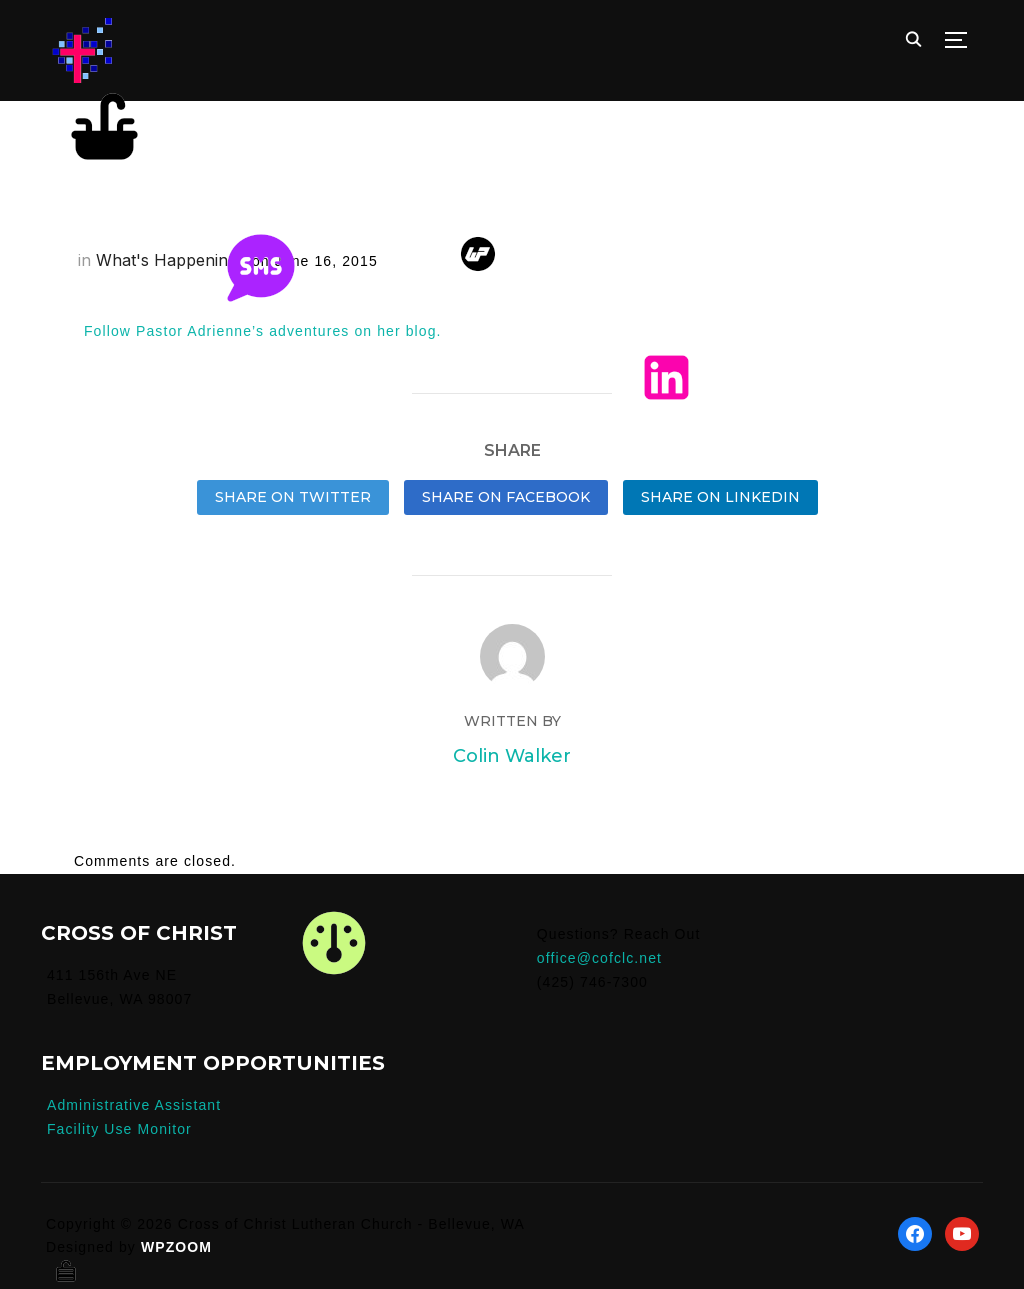 This screenshot has height=1289, width=1024. Describe the element at coordinates (261, 268) in the screenshot. I see `send an SMS text message` at that location.